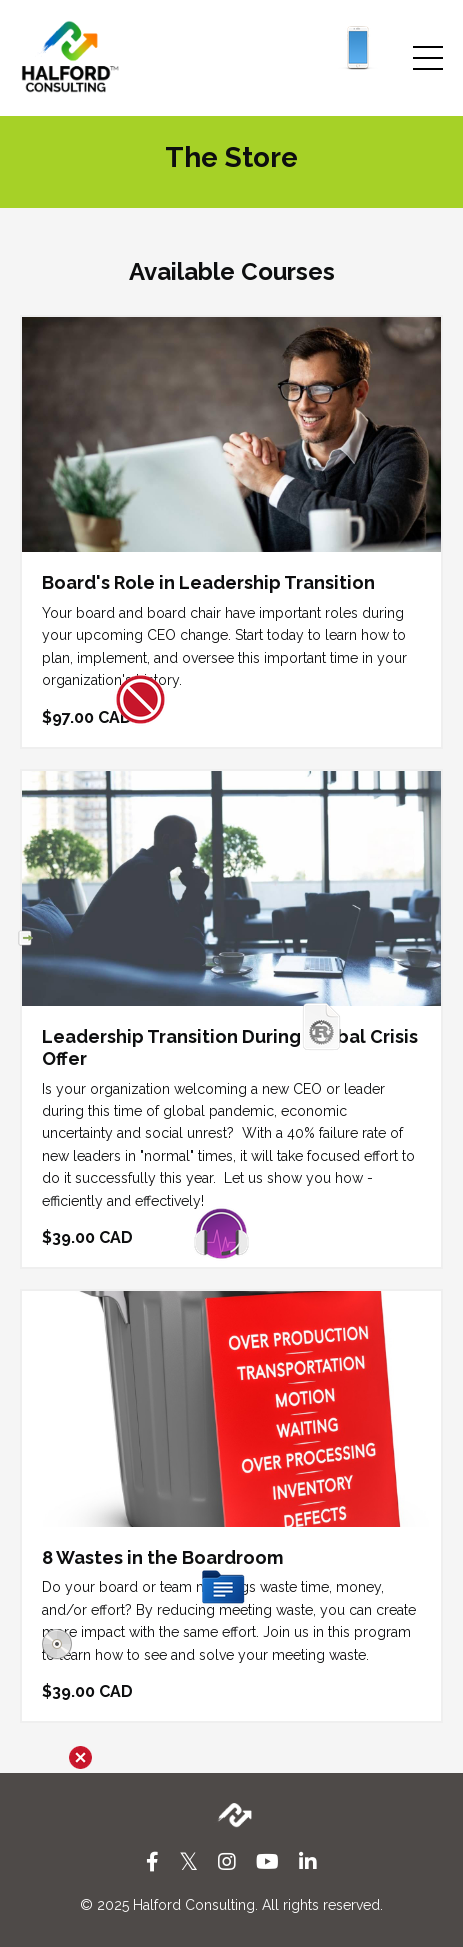  I want to click on delete selected item, so click(140, 699).